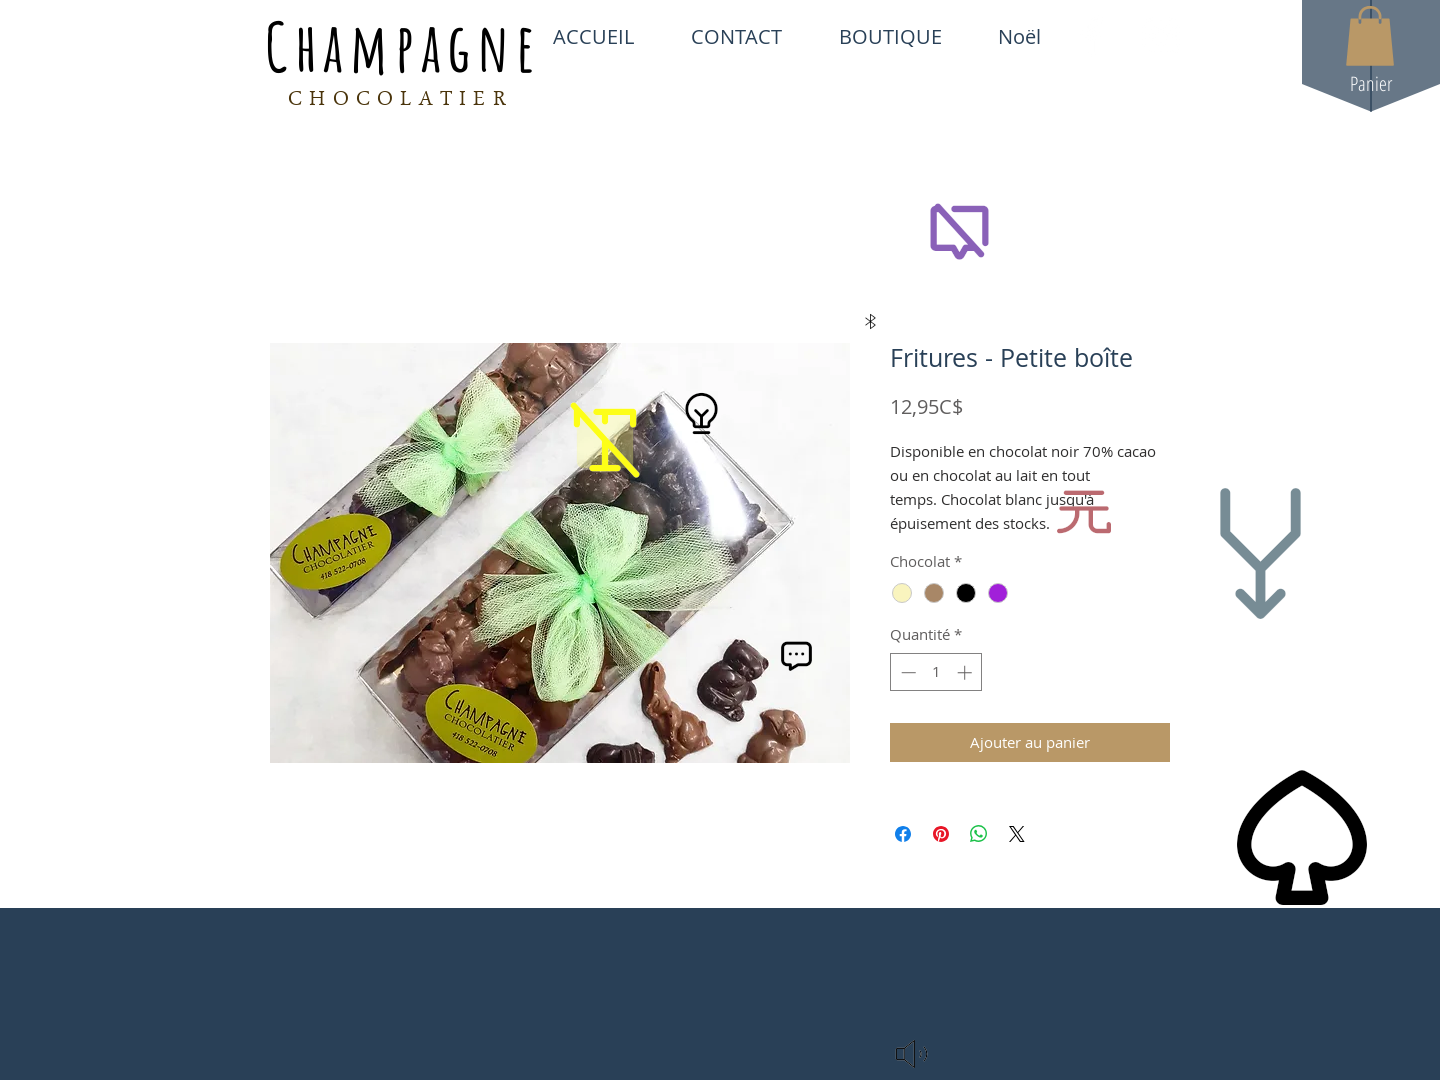 This screenshot has height=1080, width=1440. What do you see at coordinates (796, 655) in the screenshot?
I see `open messaging or chat` at bounding box center [796, 655].